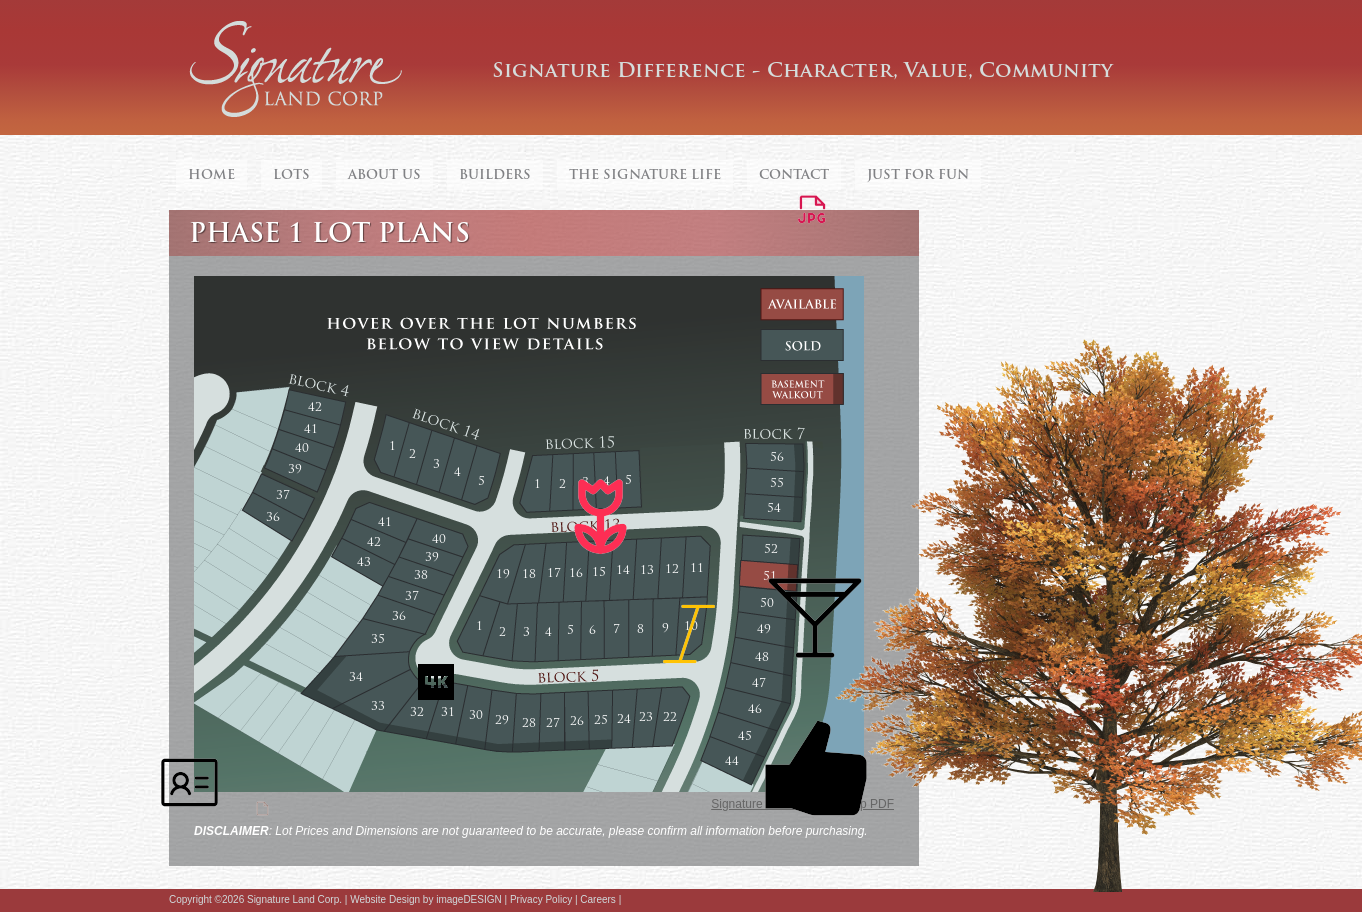 This screenshot has height=912, width=1362. I want to click on view your profile or account information, so click(189, 782).